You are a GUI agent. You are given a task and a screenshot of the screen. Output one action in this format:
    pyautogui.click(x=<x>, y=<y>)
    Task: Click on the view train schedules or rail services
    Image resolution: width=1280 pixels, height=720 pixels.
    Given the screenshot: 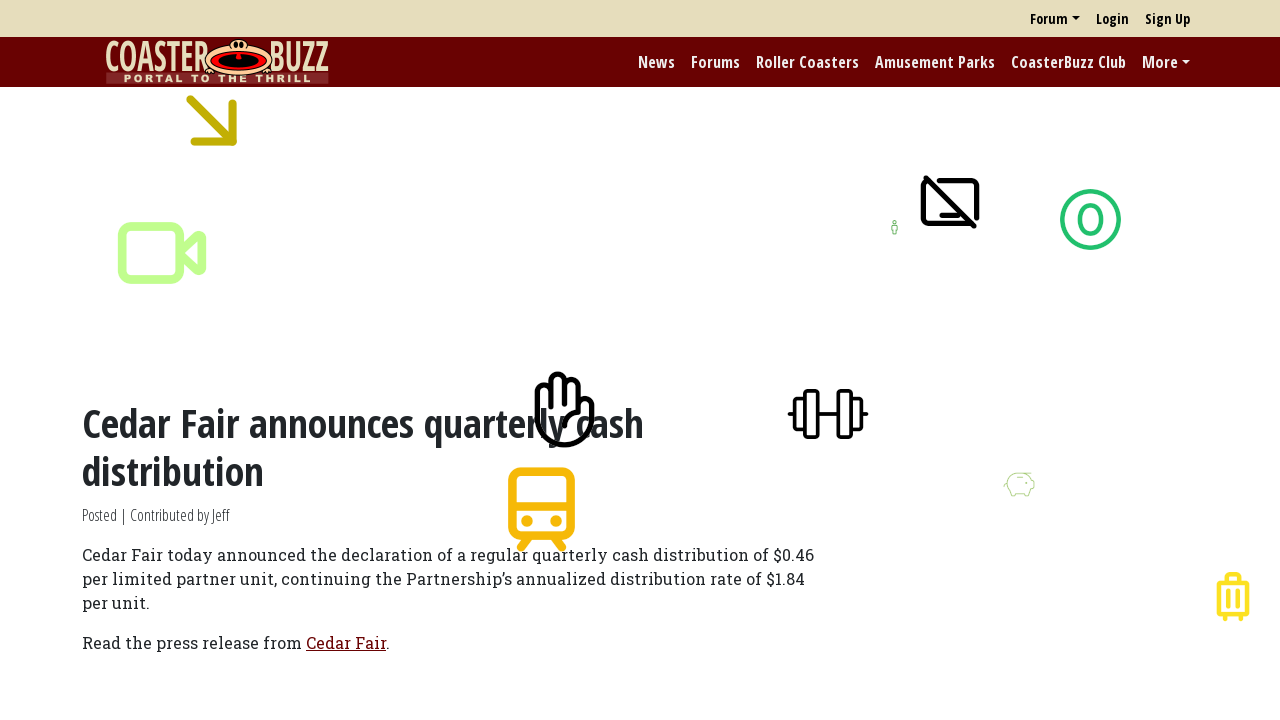 What is the action you would take?
    pyautogui.click(x=541, y=506)
    